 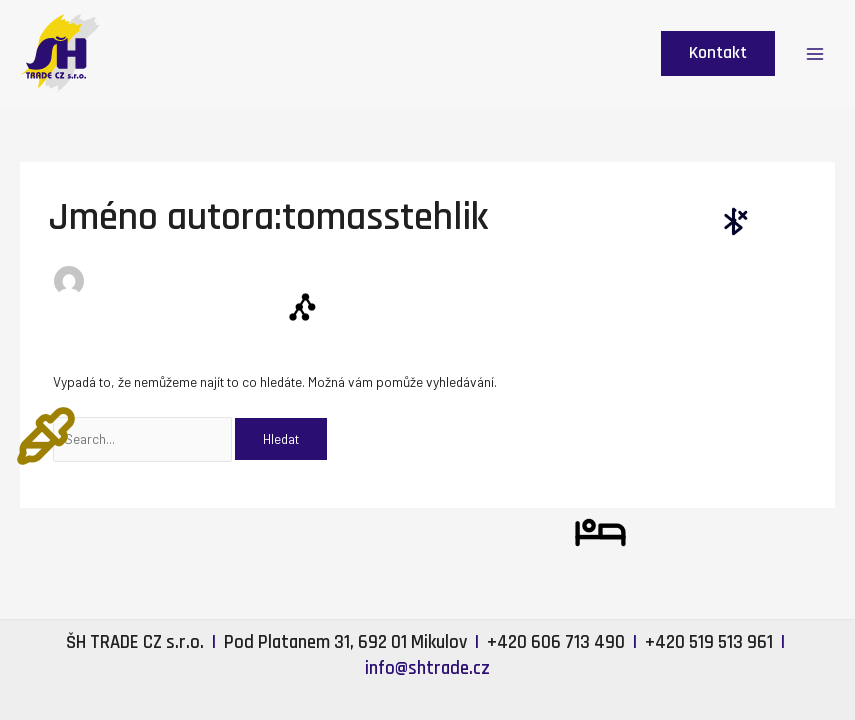 I want to click on view accommodation or hotel options, so click(x=600, y=532).